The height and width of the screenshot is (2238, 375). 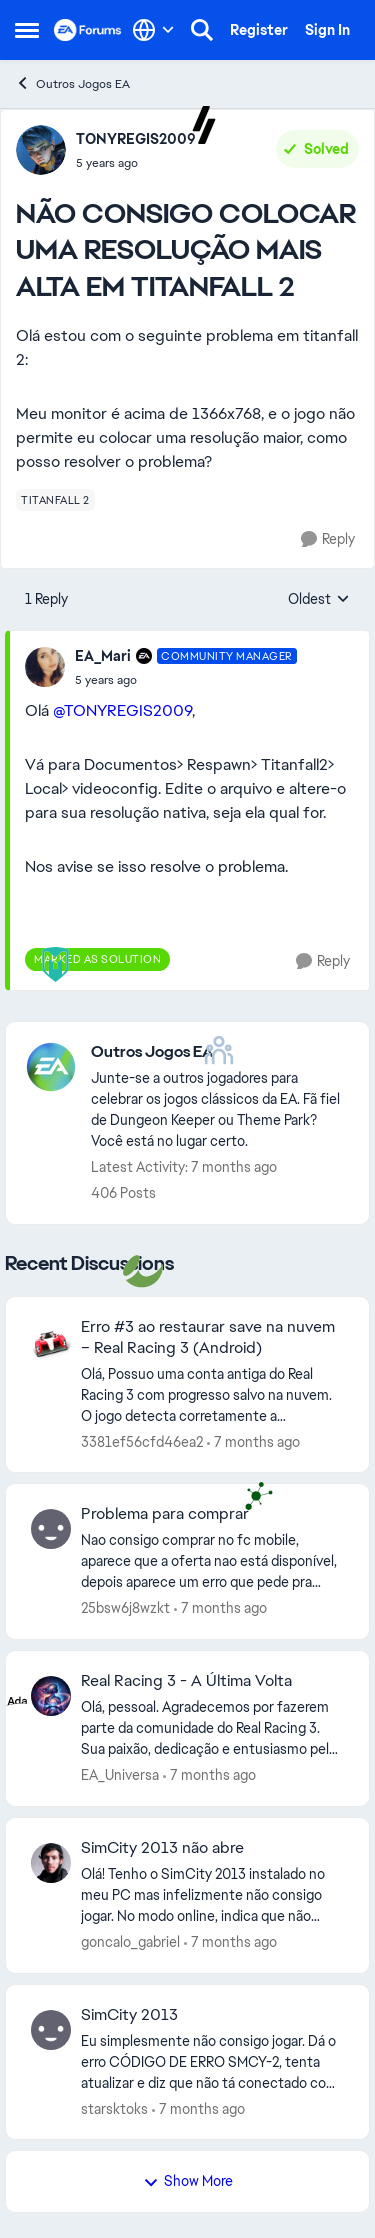 I want to click on ada company logo, so click(x=16, y=1701).